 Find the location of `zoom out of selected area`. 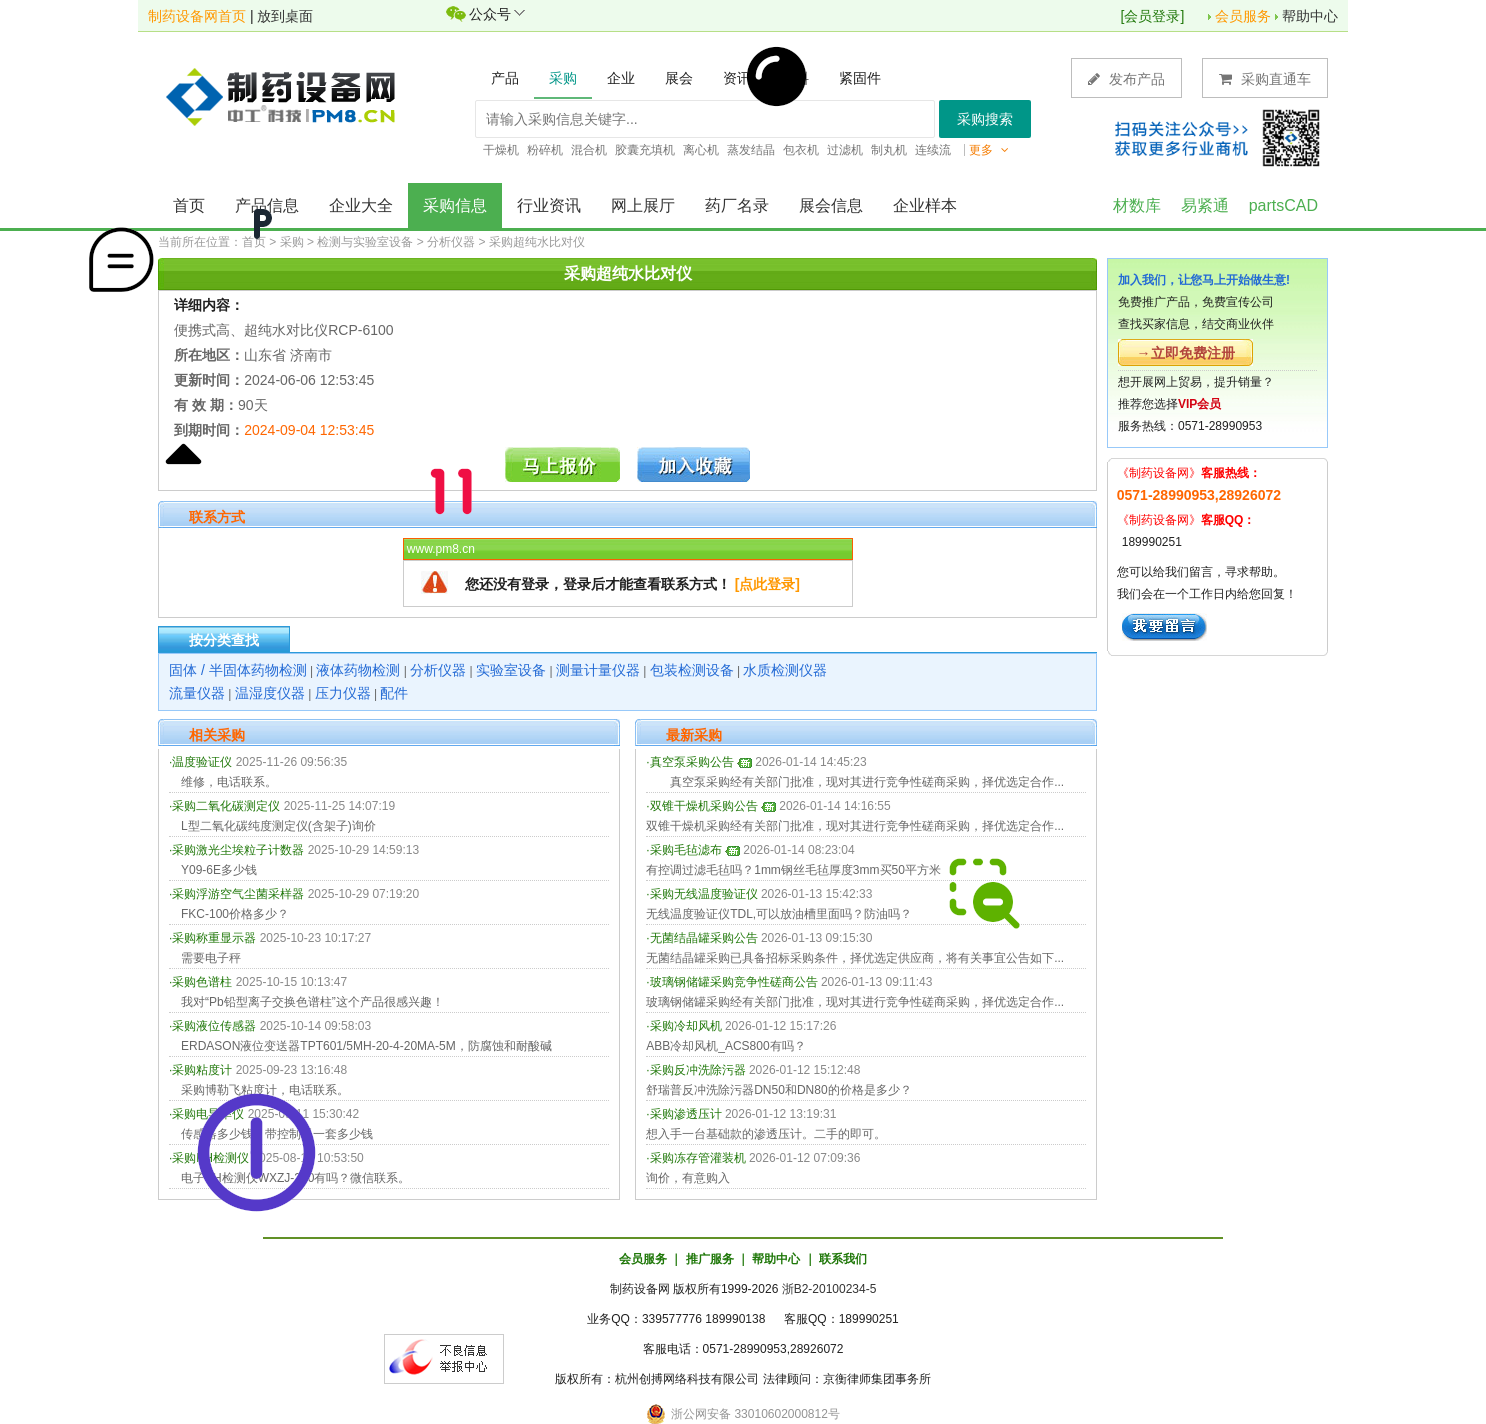

zoom out of selected area is located at coordinates (983, 892).